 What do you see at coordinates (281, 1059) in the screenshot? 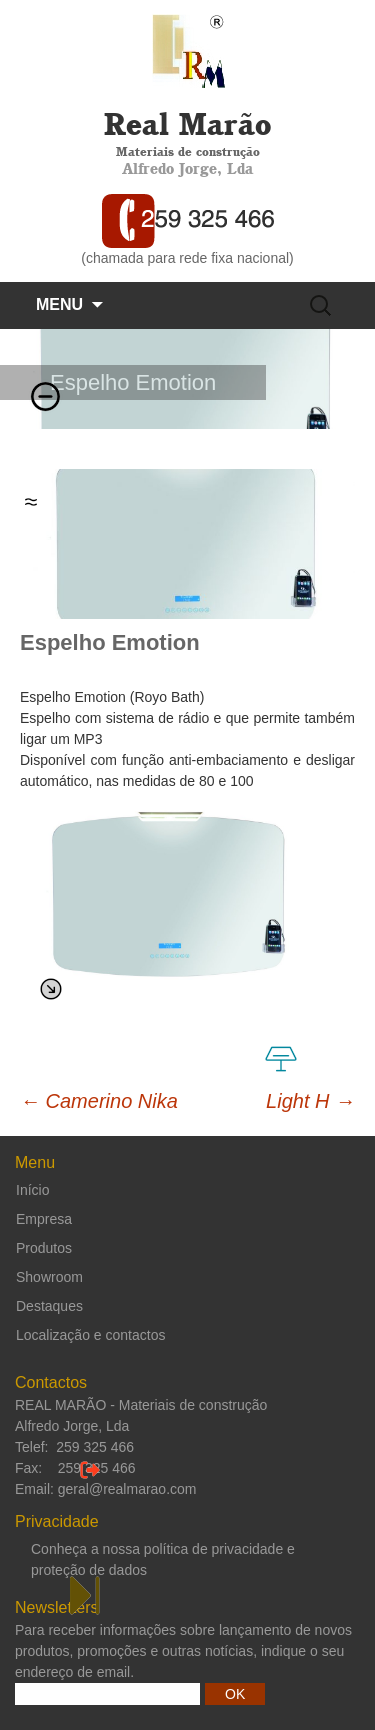
I see `access presentation mode` at bounding box center [281, 1059].